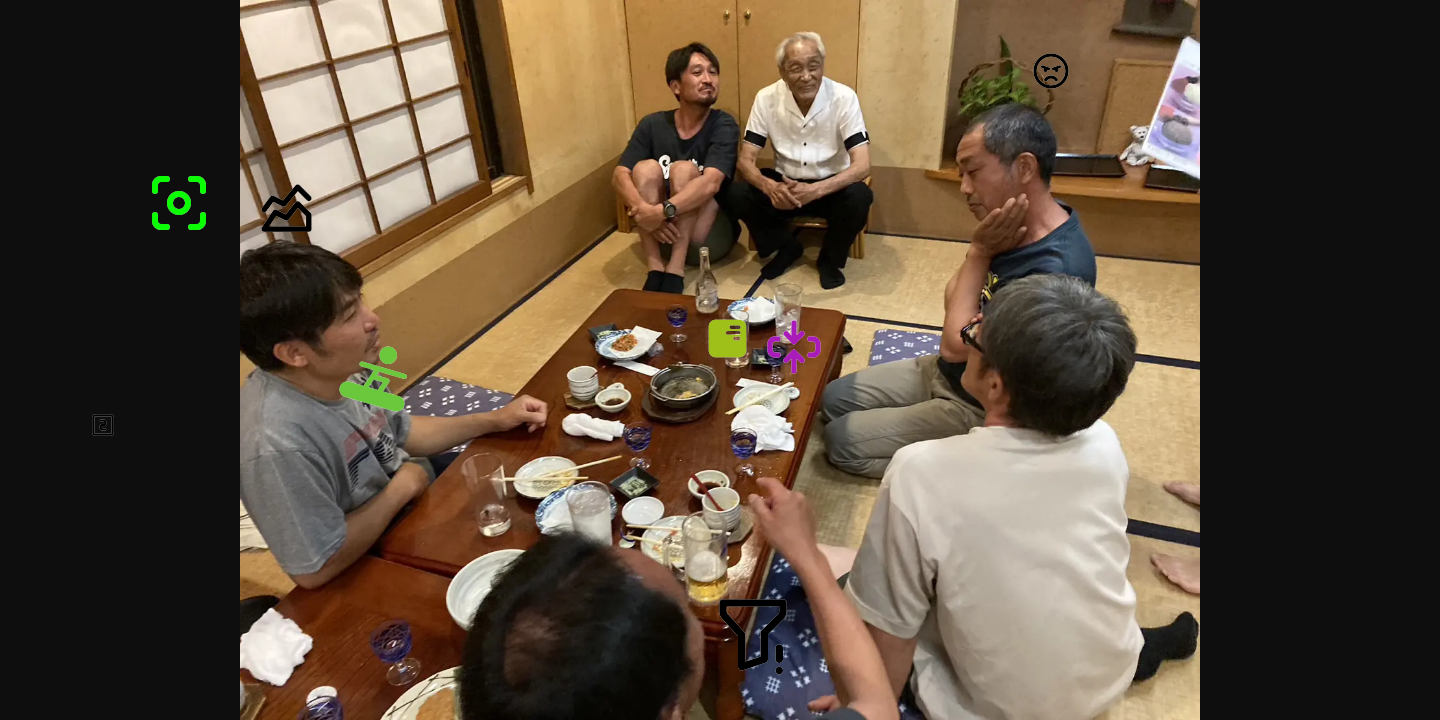 Image resolution: width=1440 pixels, height=720 pixels. What do you see at coordinates (286, 209) in the screenshot?
I see `view area chart with trend line overlay` at bounding box center [286, 209].